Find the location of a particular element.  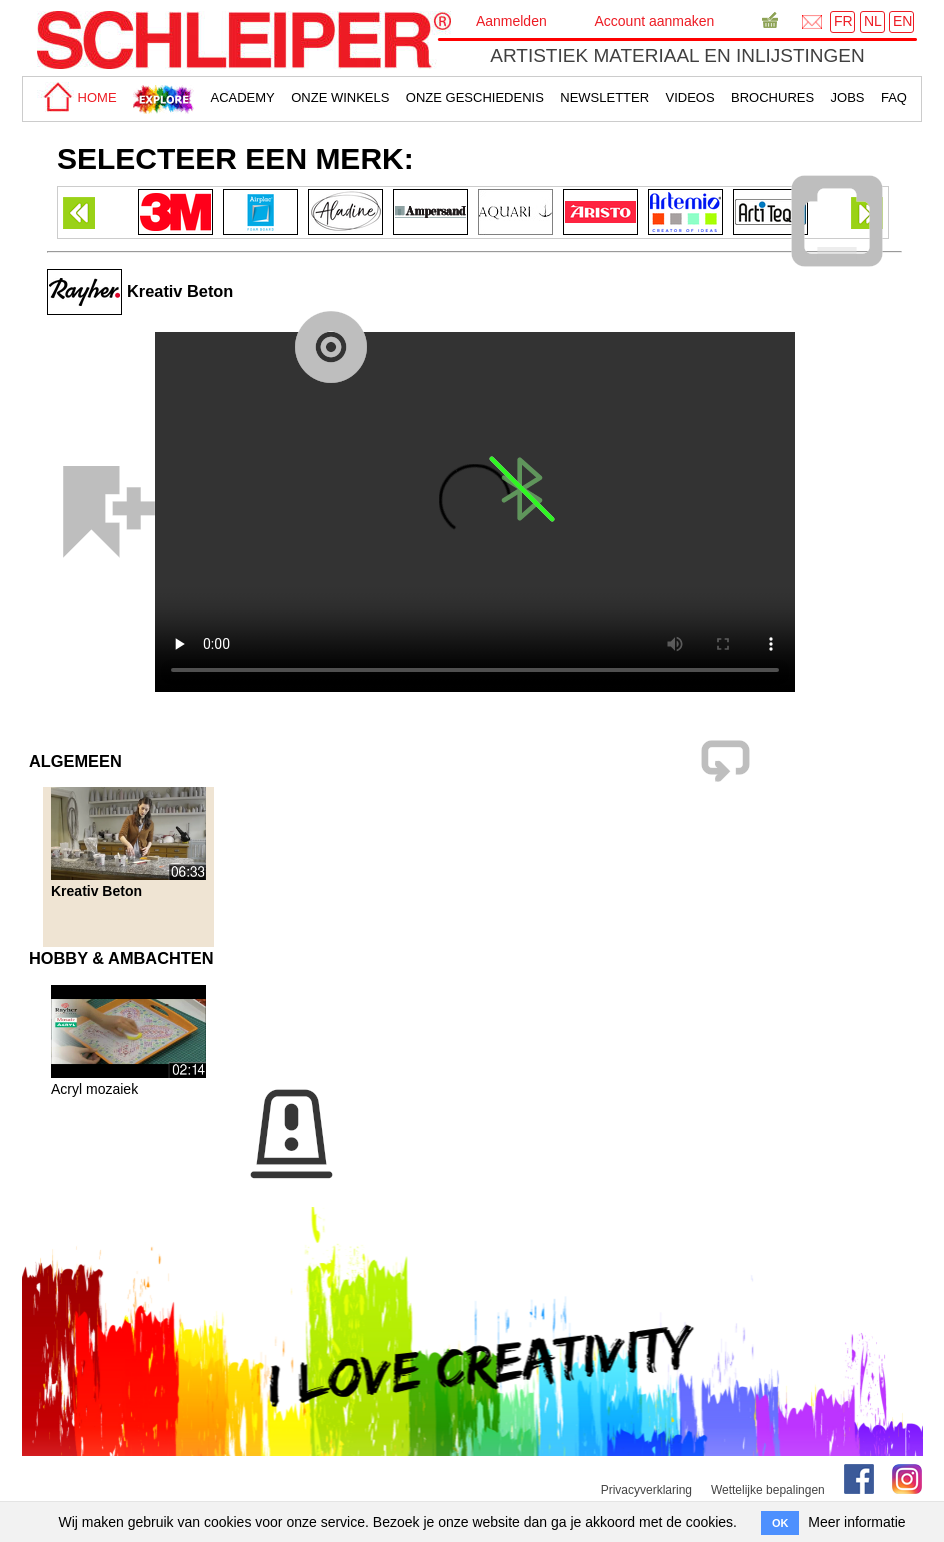

add a new bookmark is located at coordinates (105, 522).